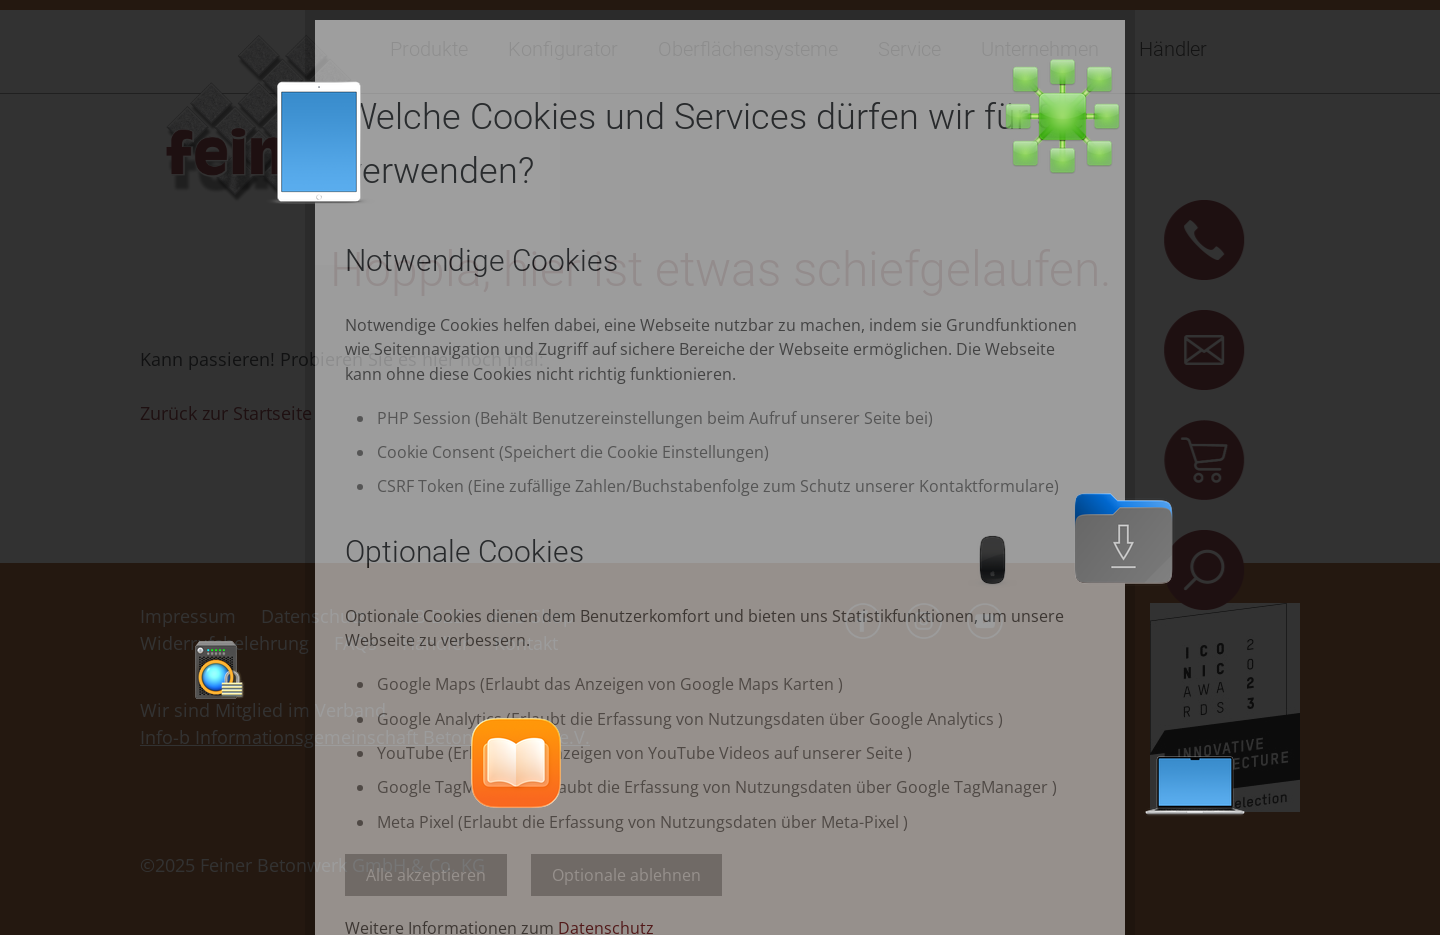 The width and height of the screenshot is (1440, 935). What do you see at coordinates (992, 561) in the screenshot?
I see `bluetooth mouse connected` at bounding box center [992, 561].